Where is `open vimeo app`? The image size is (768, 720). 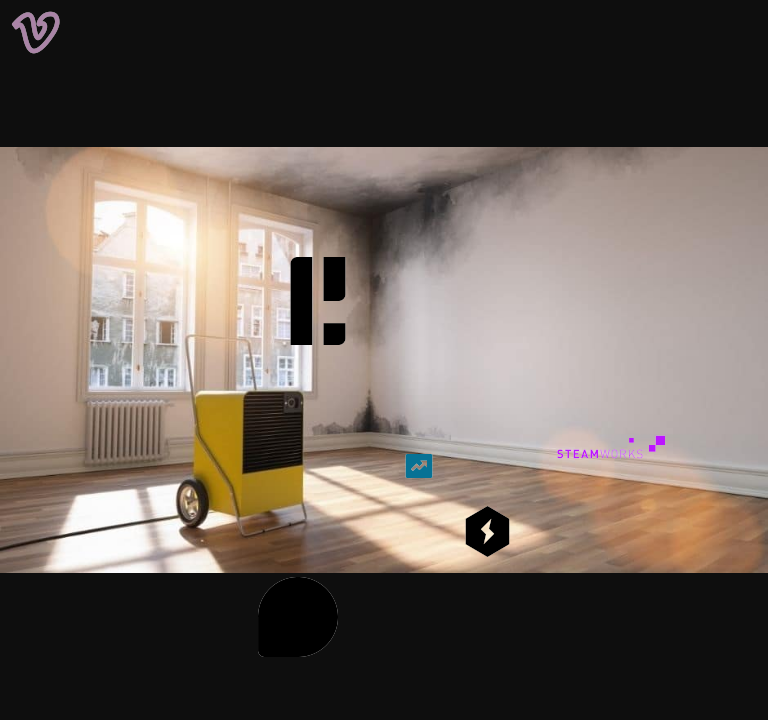
open vimeo app is located at coordinates (37, 32).